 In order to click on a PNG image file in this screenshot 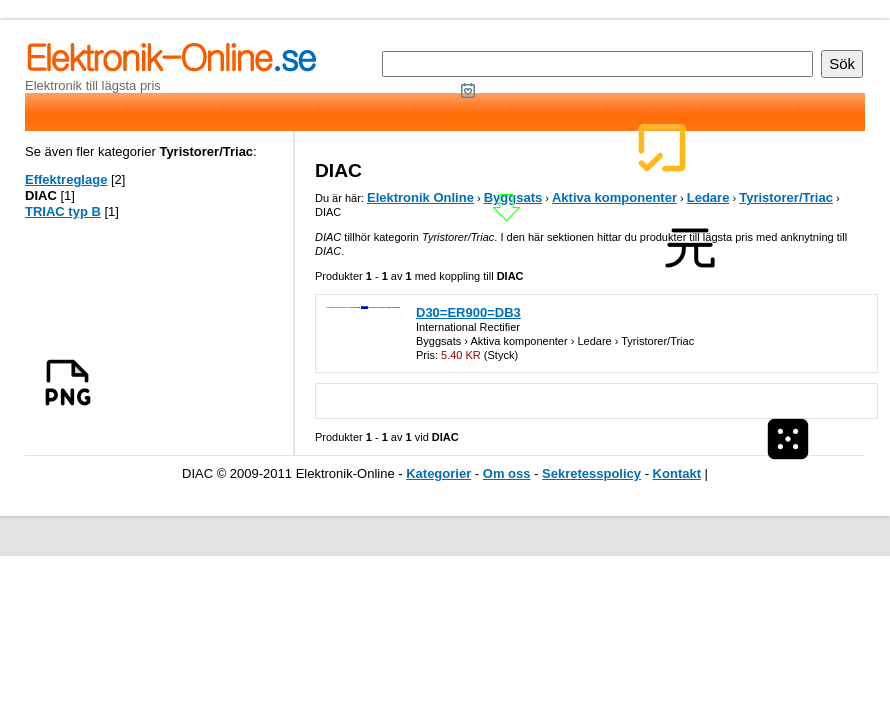, I will do `click(67, 384)`.